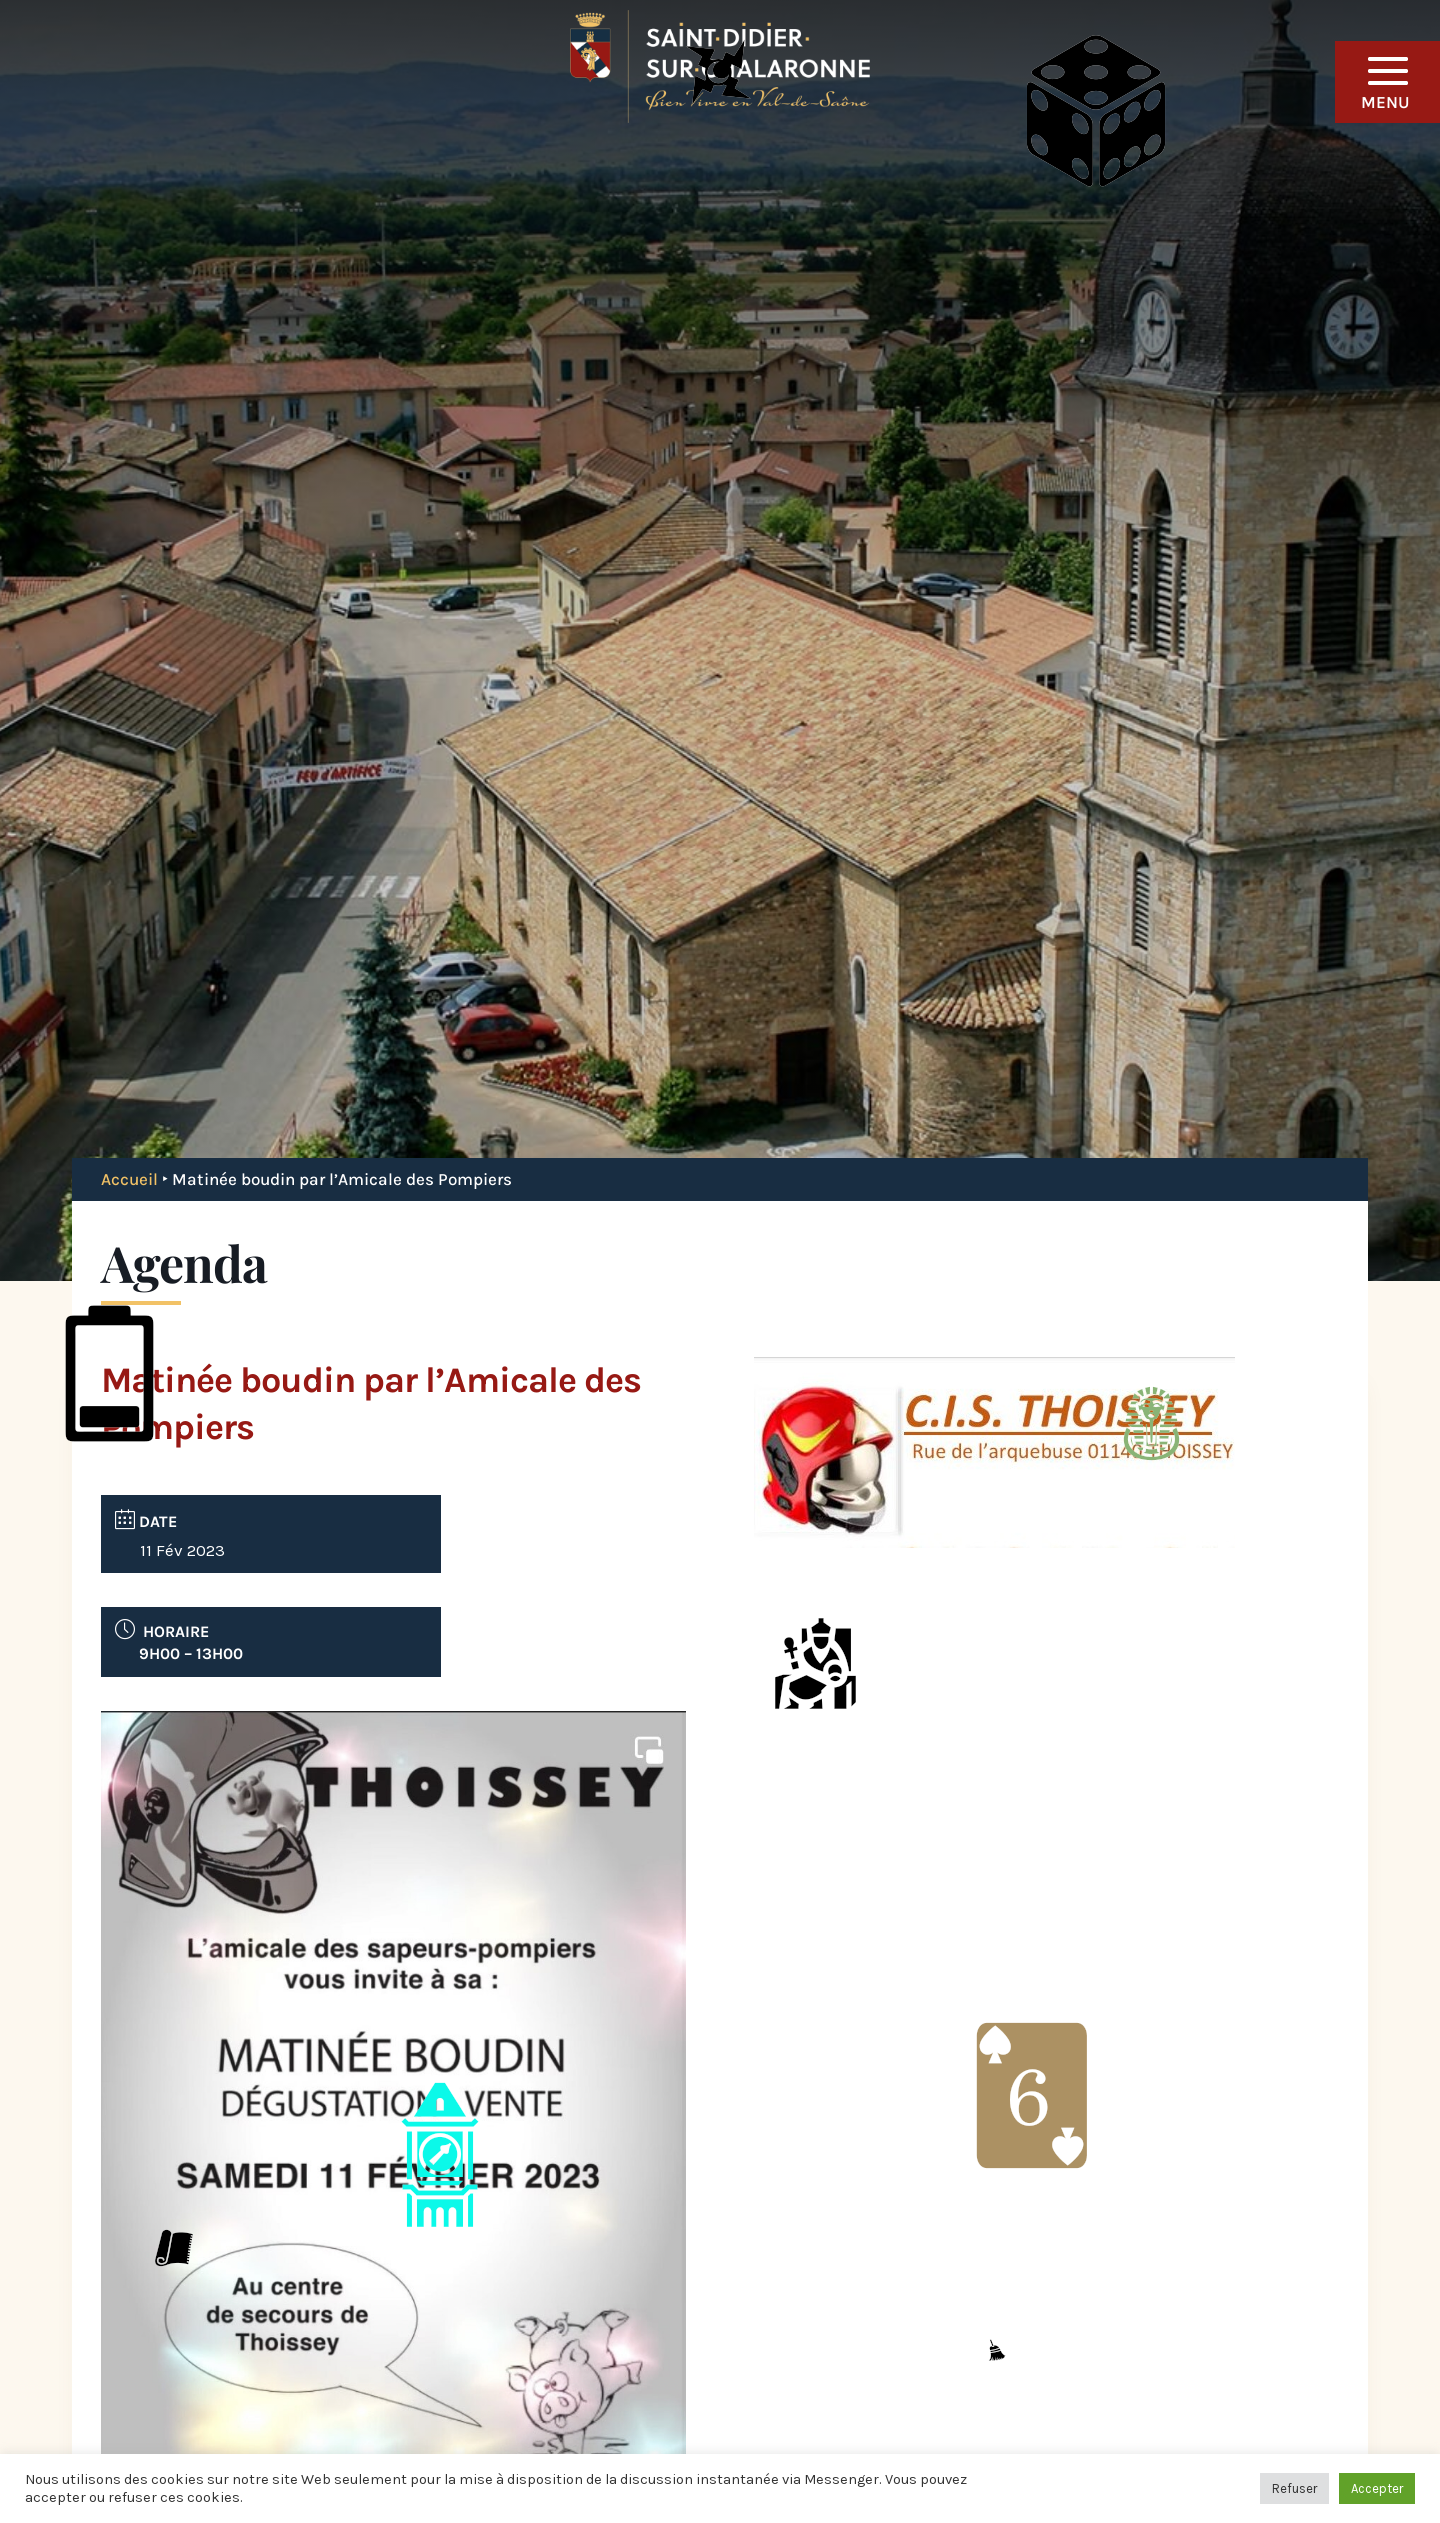 This screenshot has height=2523, width=1440. Describe the element at coordinates (815, 1663) in the screenshot. I see `the emperor tarot card` at that location.